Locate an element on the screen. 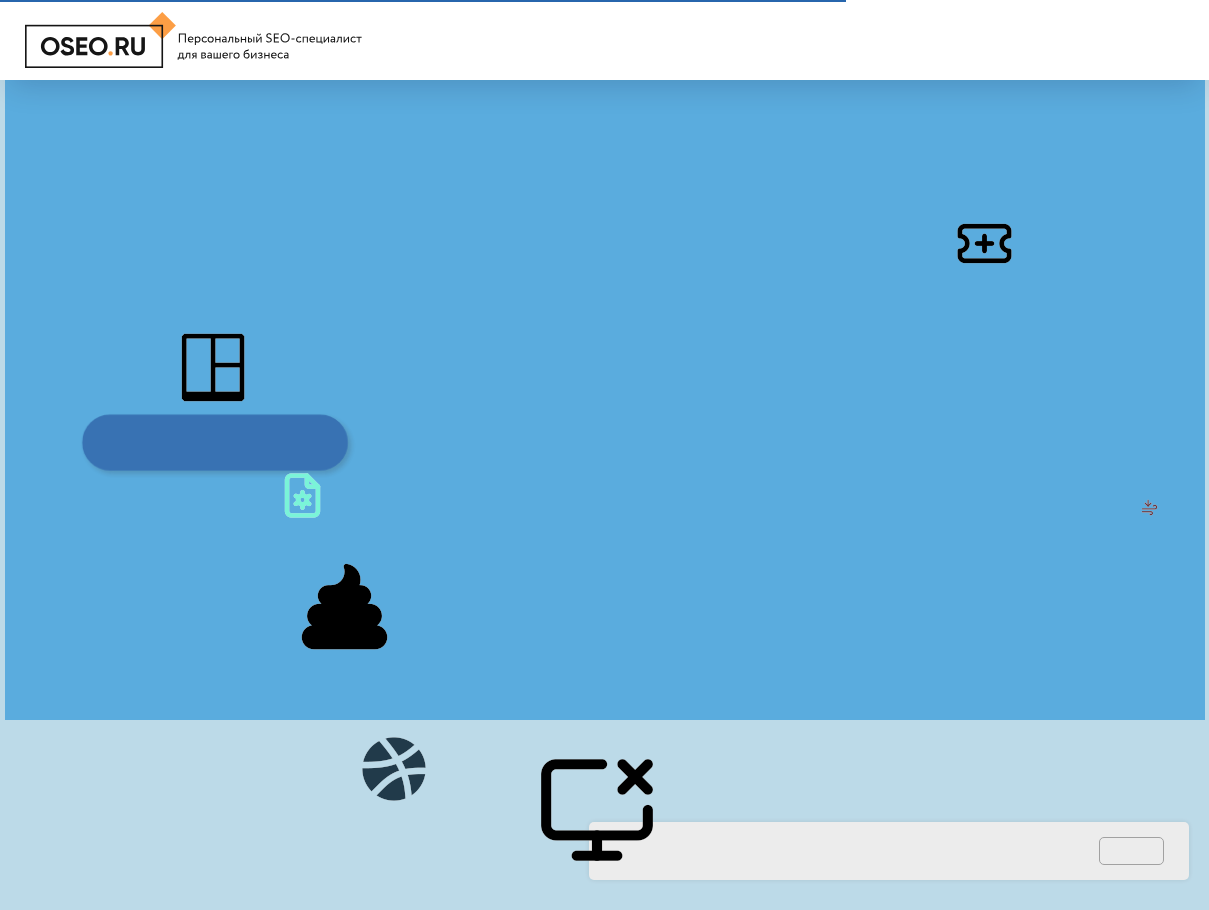 The image size is (1209, 910). add a poop emoji reaction to a message is located at coordinates (344, 606).